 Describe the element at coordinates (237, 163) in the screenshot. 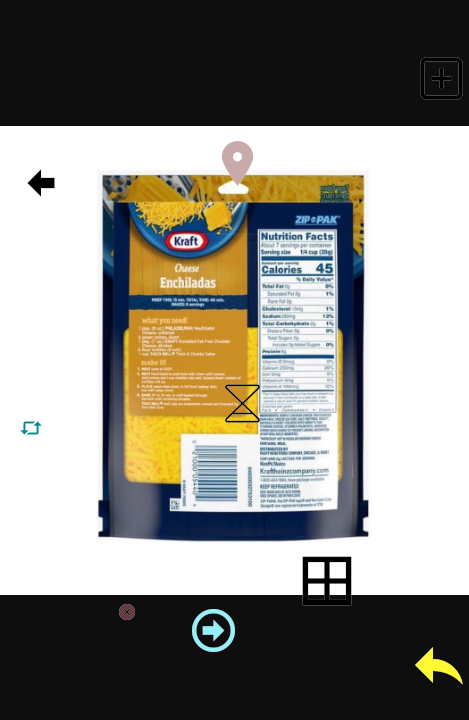

I see `view current location on map` at that location.